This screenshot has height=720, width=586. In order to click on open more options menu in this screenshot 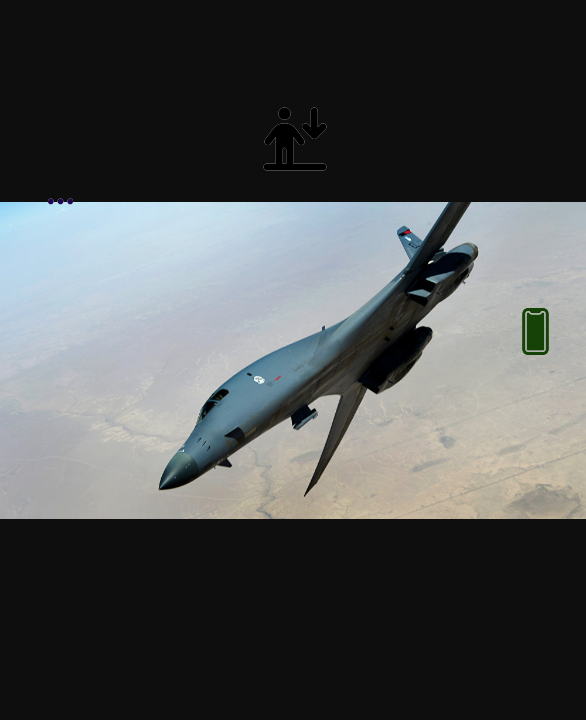, I will do `click(60, 201)`.